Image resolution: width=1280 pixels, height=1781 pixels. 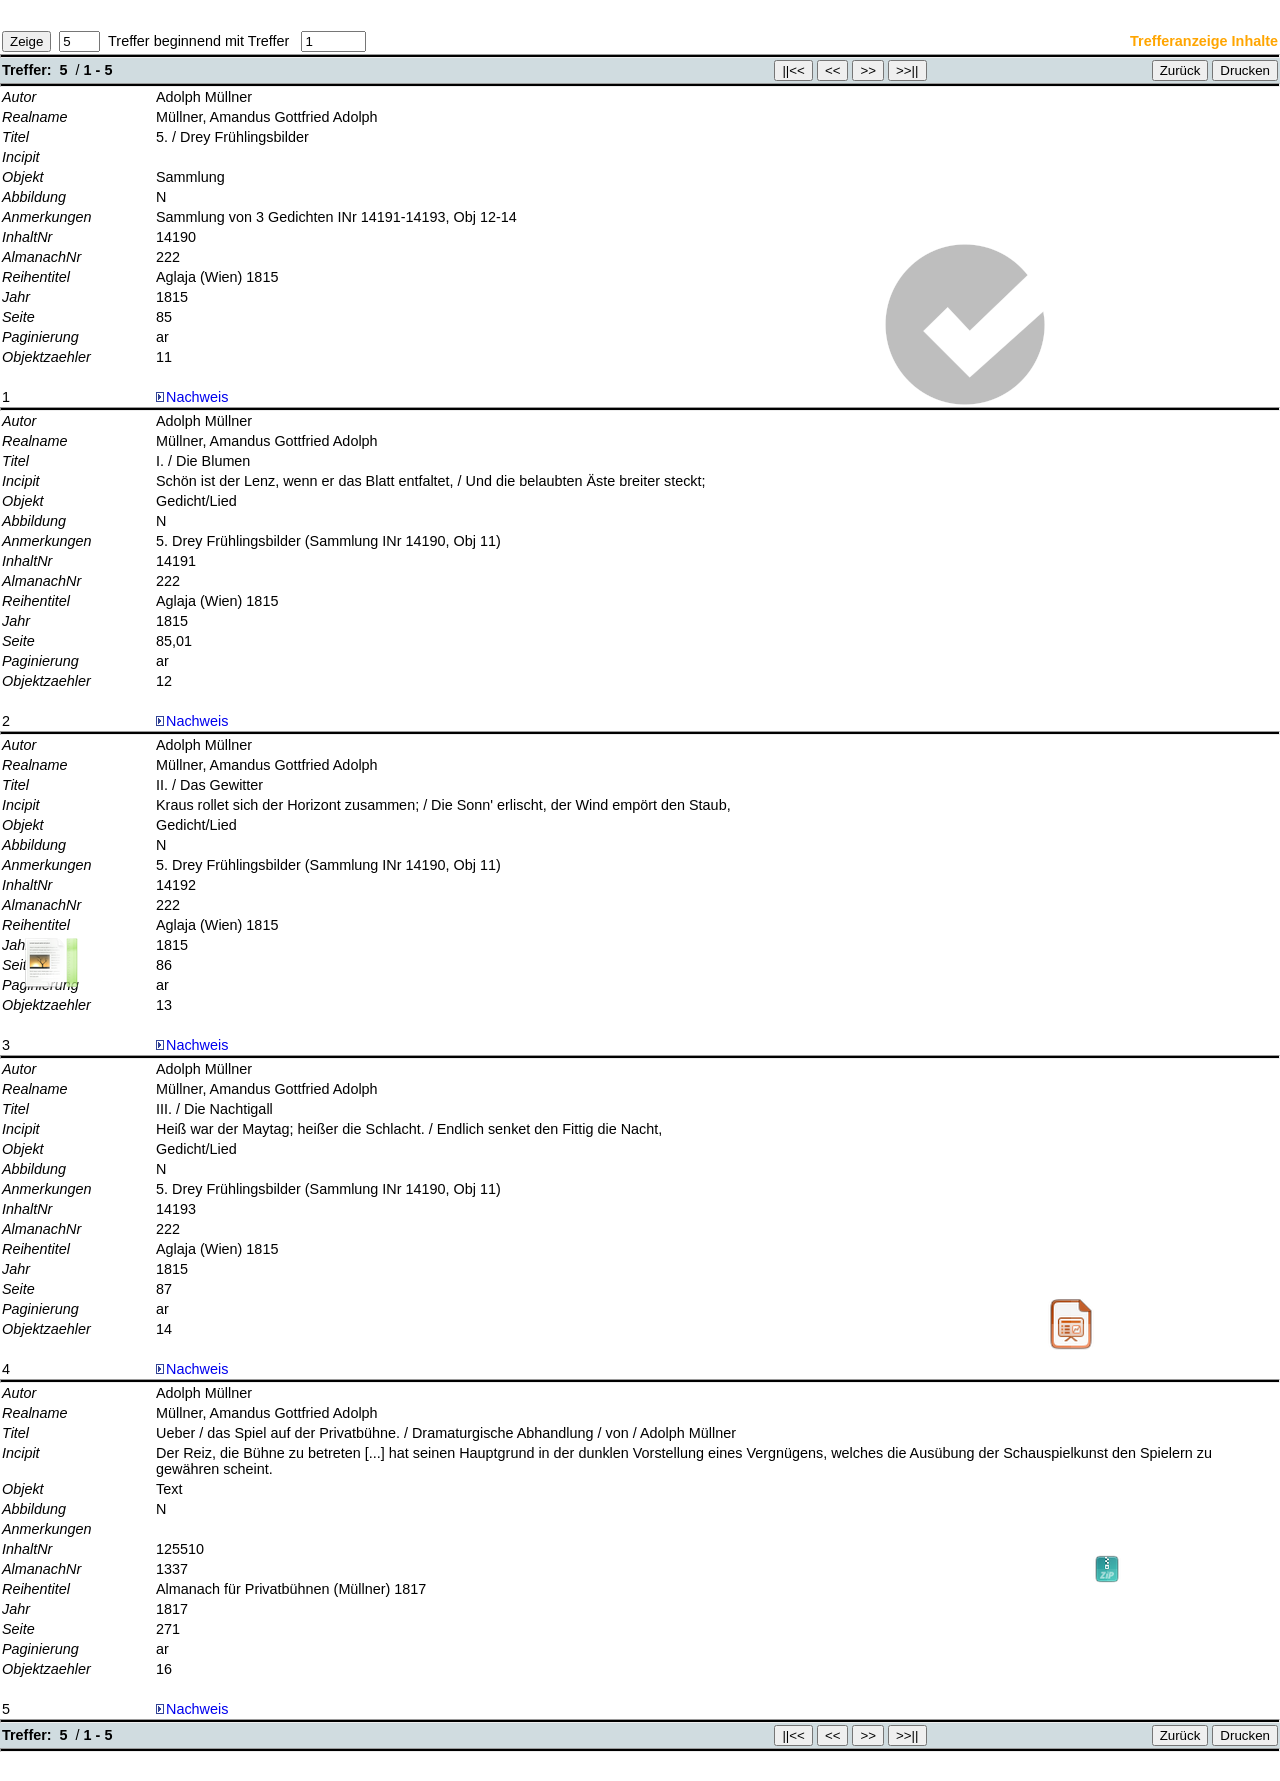 I want to click on document template file type, so click(x=50, y=962).